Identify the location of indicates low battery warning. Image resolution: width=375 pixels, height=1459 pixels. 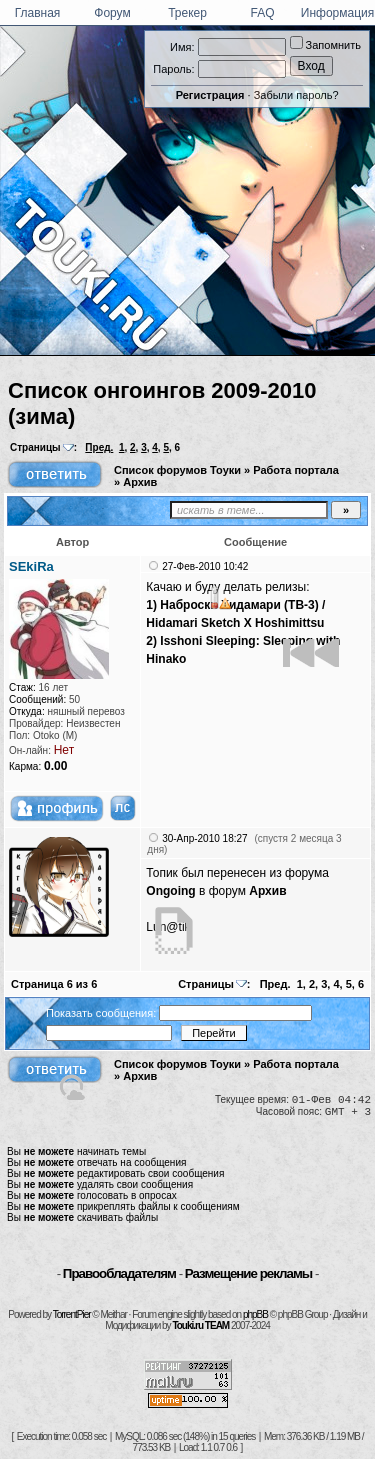
(220, 598).